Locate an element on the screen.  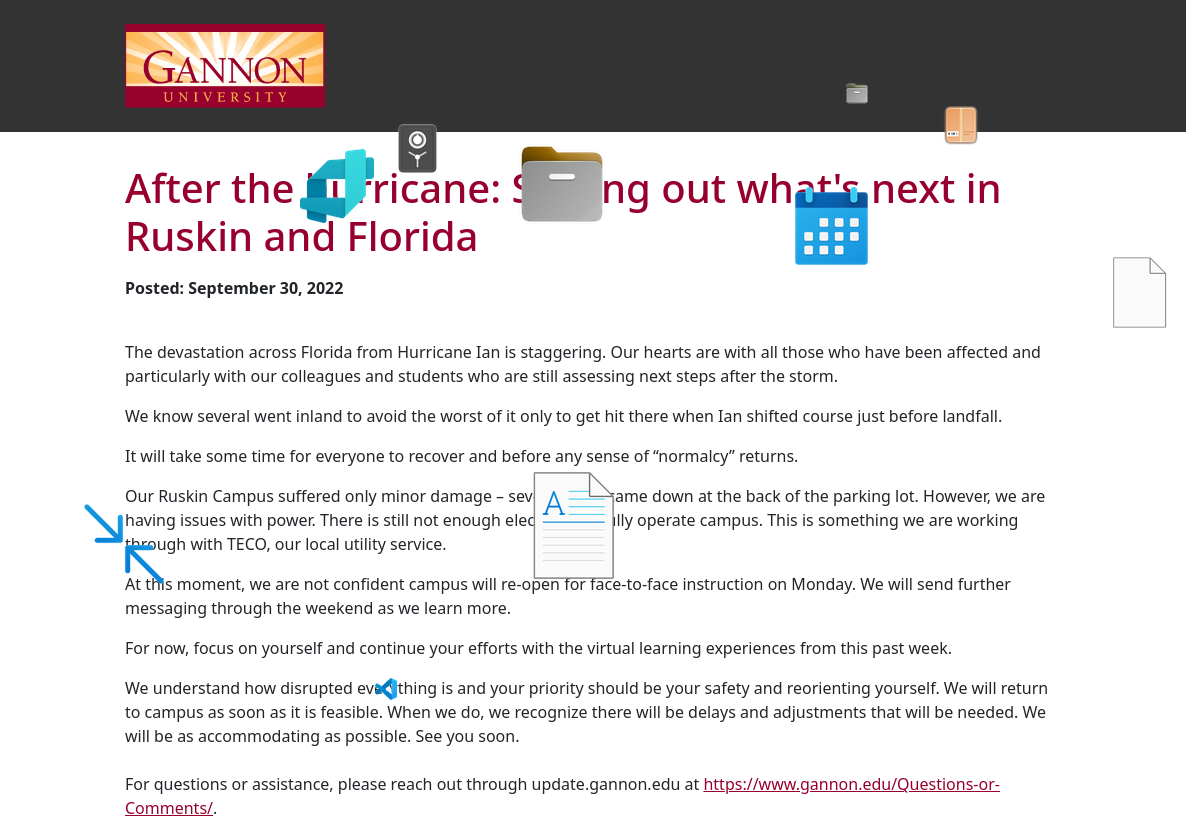
open package manager application is located at coordinates (961, 125).